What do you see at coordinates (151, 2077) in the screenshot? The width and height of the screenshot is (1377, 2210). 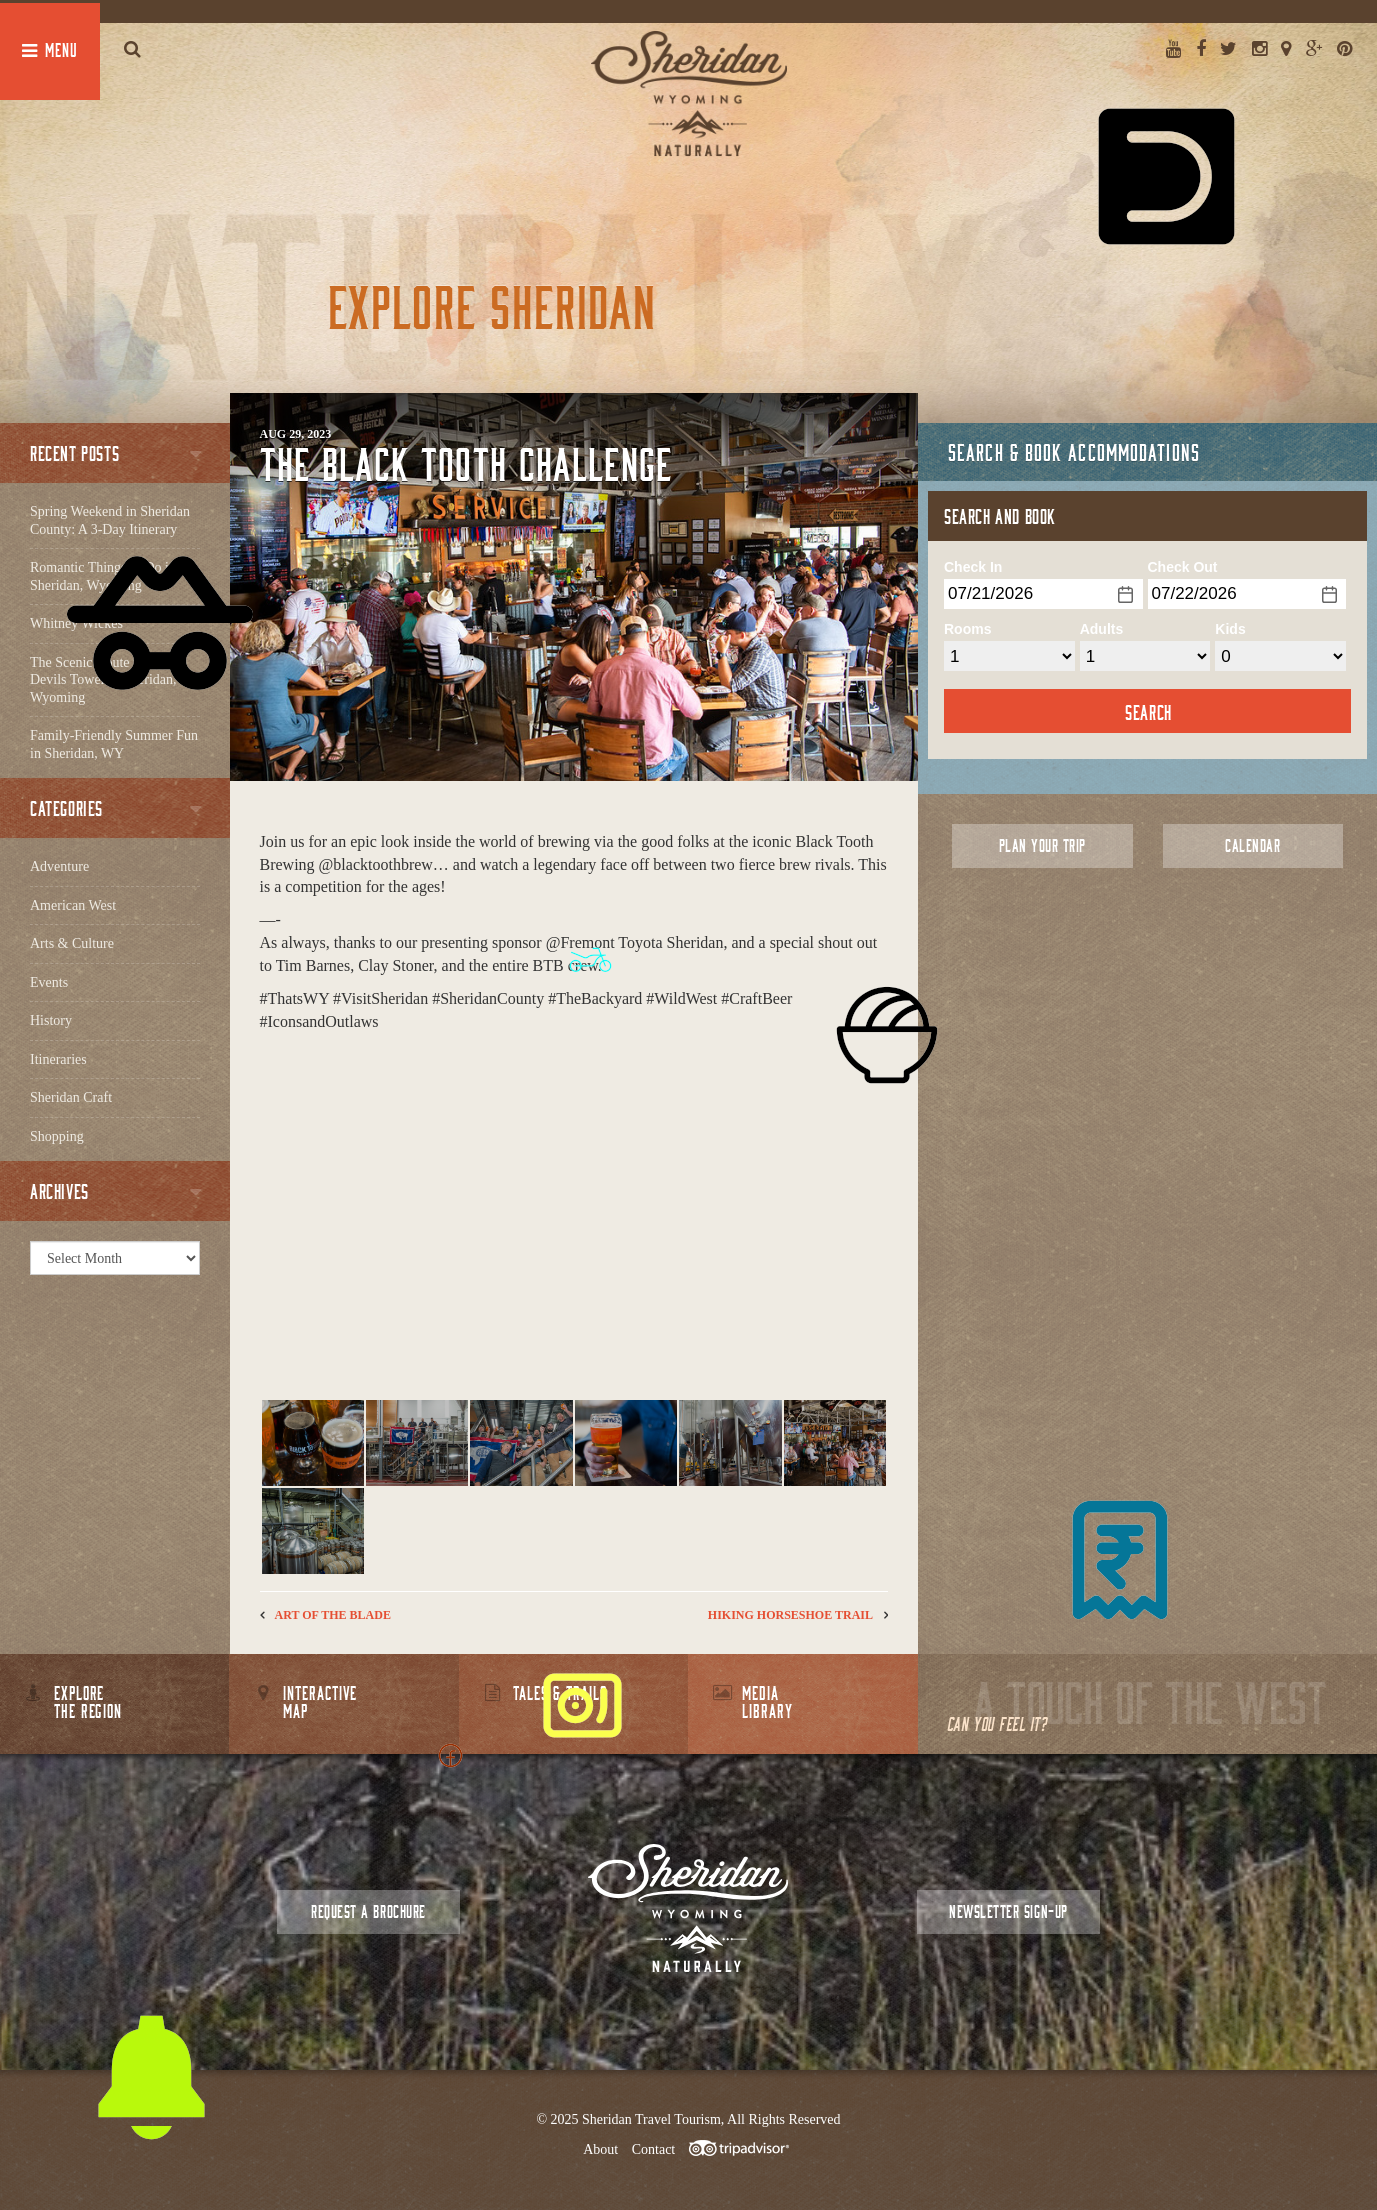 I see `view your notifications` at bounding box center [151, 2077].